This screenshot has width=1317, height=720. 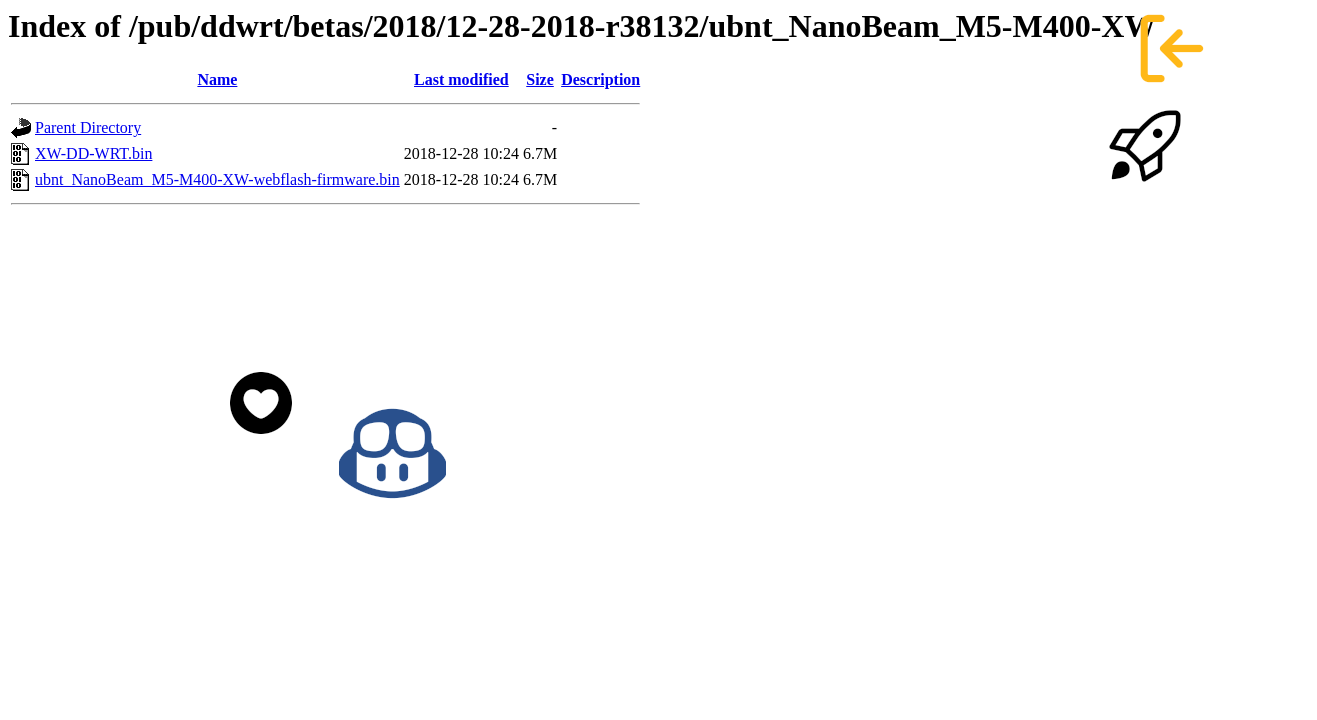 What do you see at coordinates (1169, 48) in the screenshot?
I see `sign in to your account` at bounding box center [1169, 48].